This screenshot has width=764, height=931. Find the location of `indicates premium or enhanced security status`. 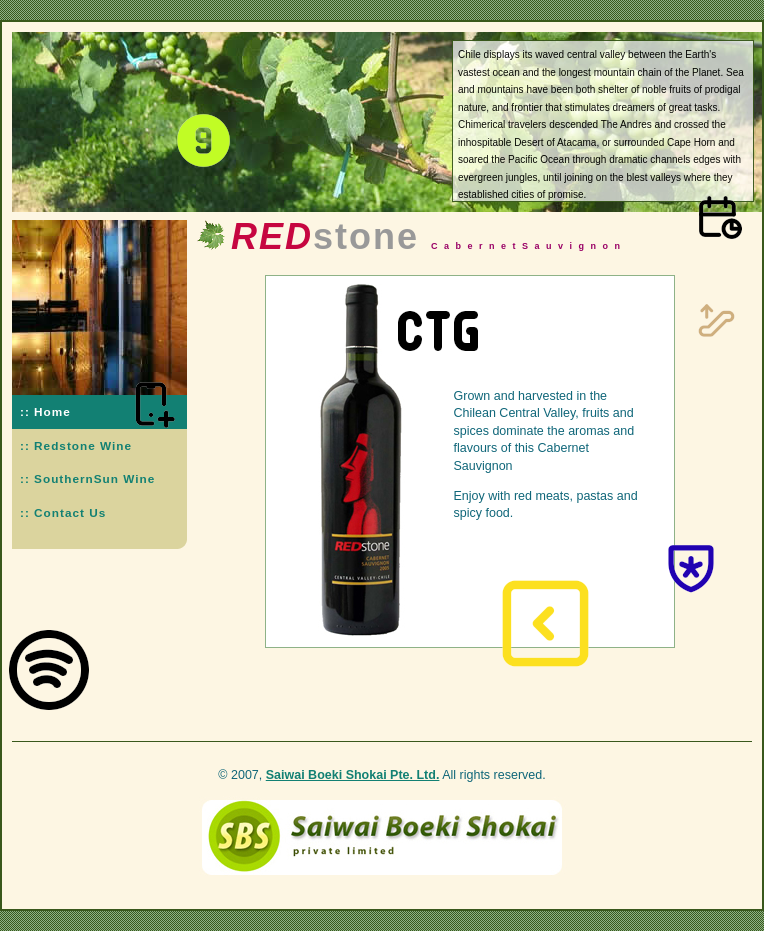

indicates premium or enhanced security status is located at coordinates (691, 566).